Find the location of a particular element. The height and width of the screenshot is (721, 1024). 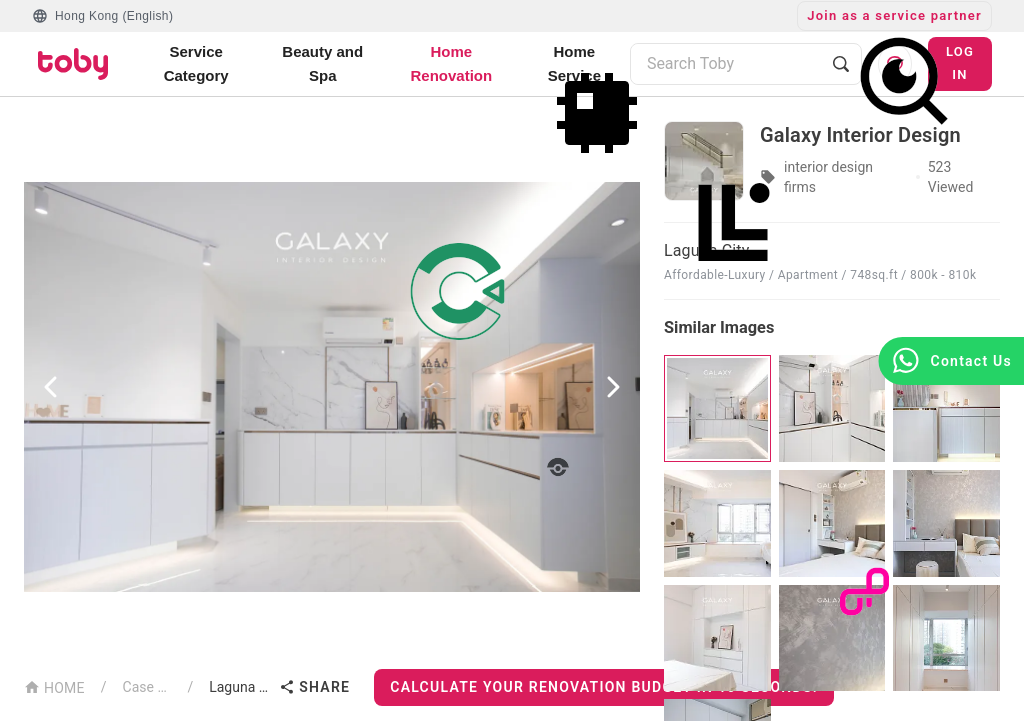

open the OpenProject app is located at coordinates (864, 591).